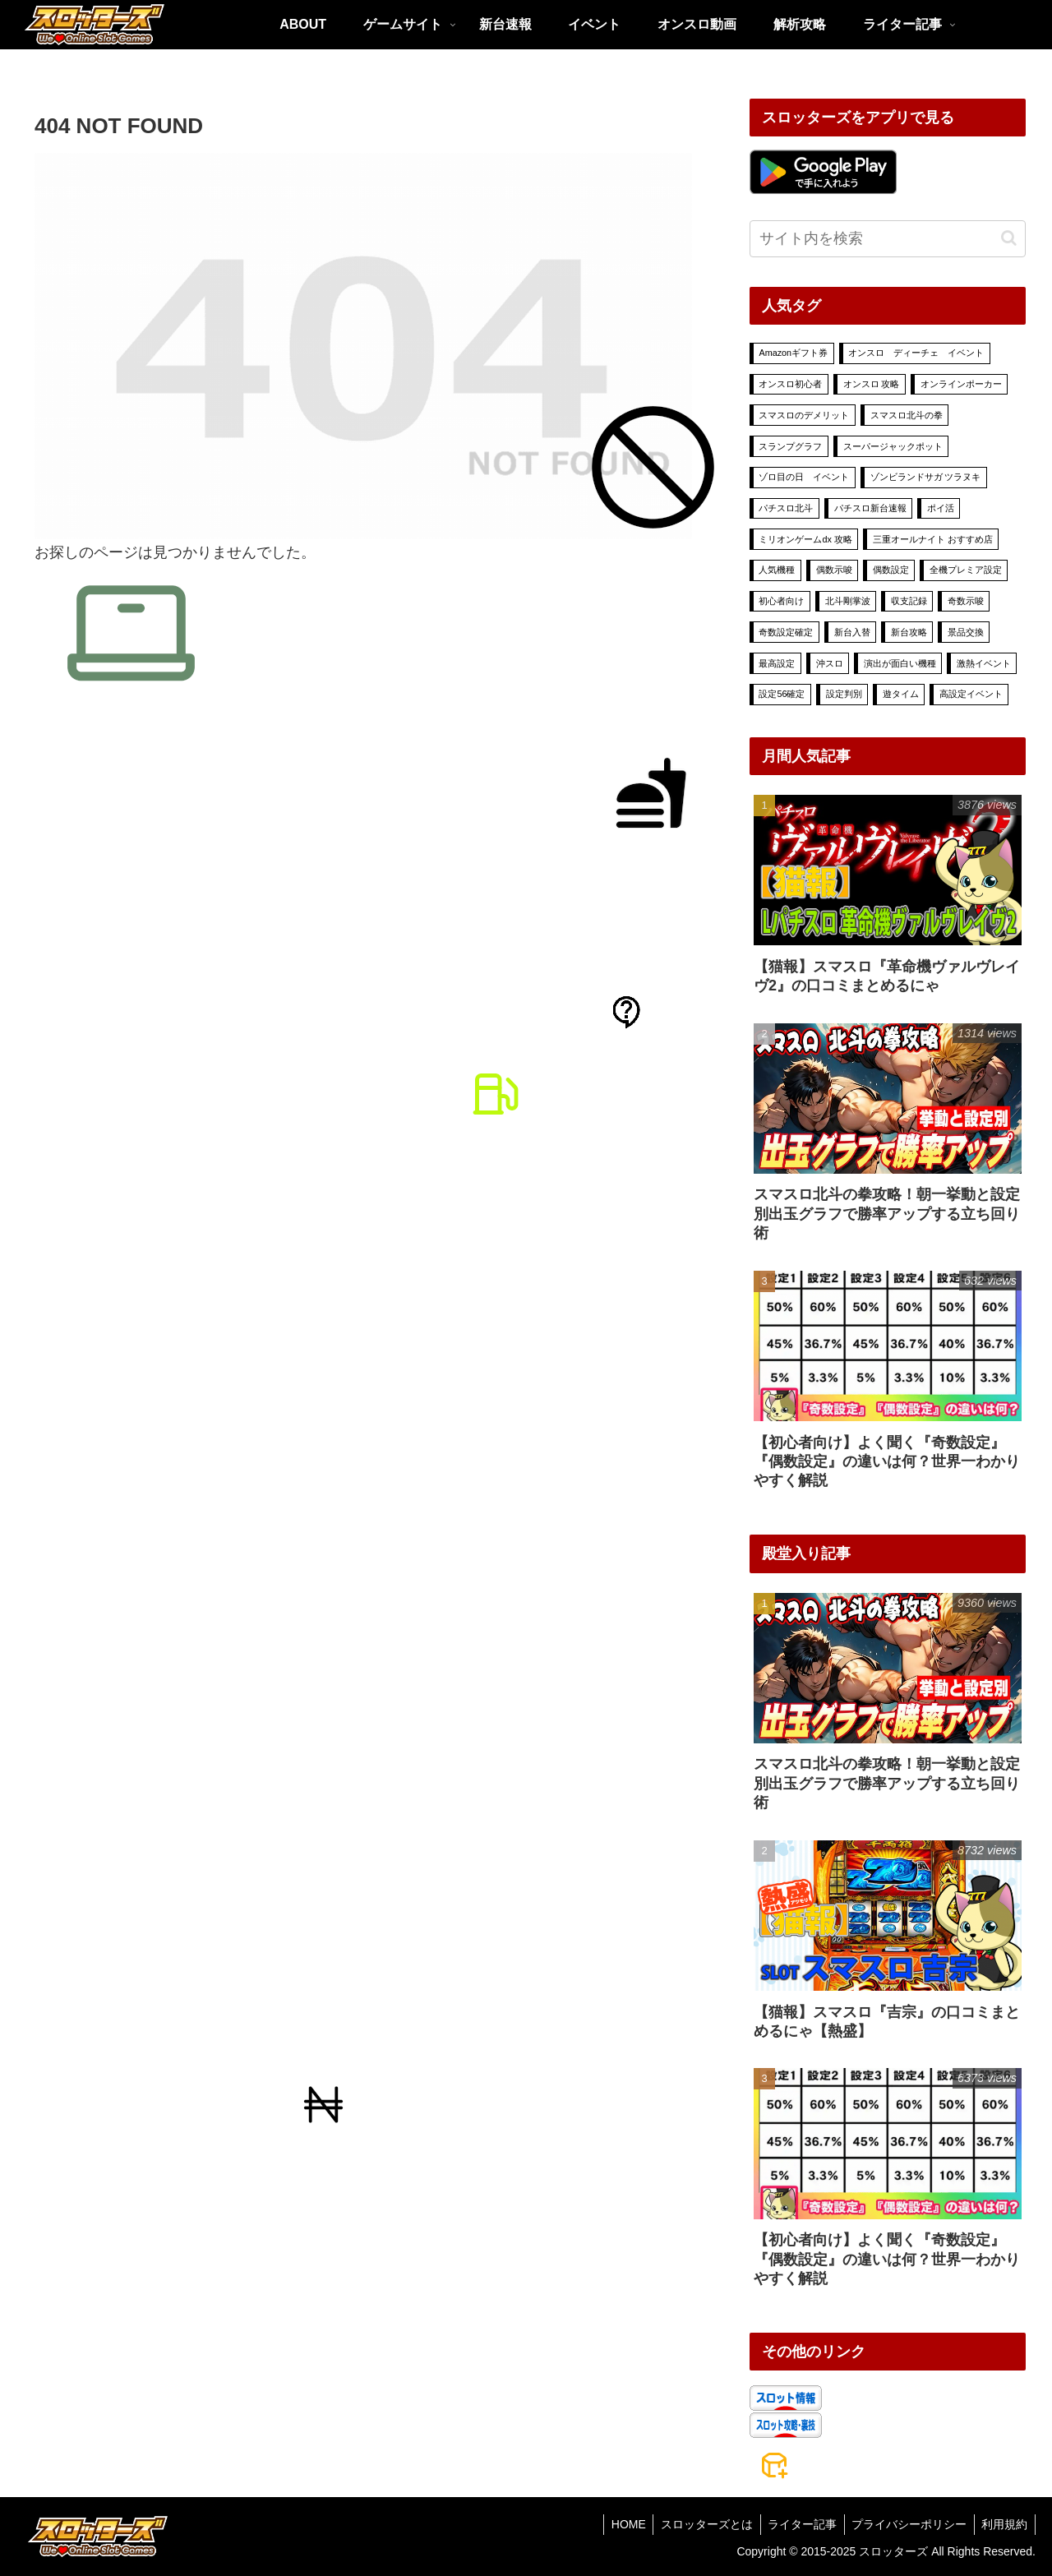 The image size is (1052, 2576). Describe the element at coordinates (653, 467) in the screenshot. I see `indicates a blocked or prohibited action` at that location.